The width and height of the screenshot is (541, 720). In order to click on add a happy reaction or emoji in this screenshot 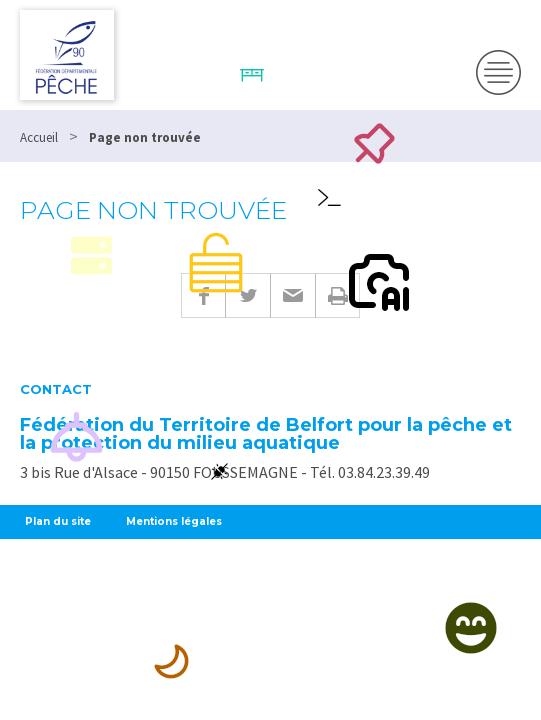, I will do `click(471, 628)`.